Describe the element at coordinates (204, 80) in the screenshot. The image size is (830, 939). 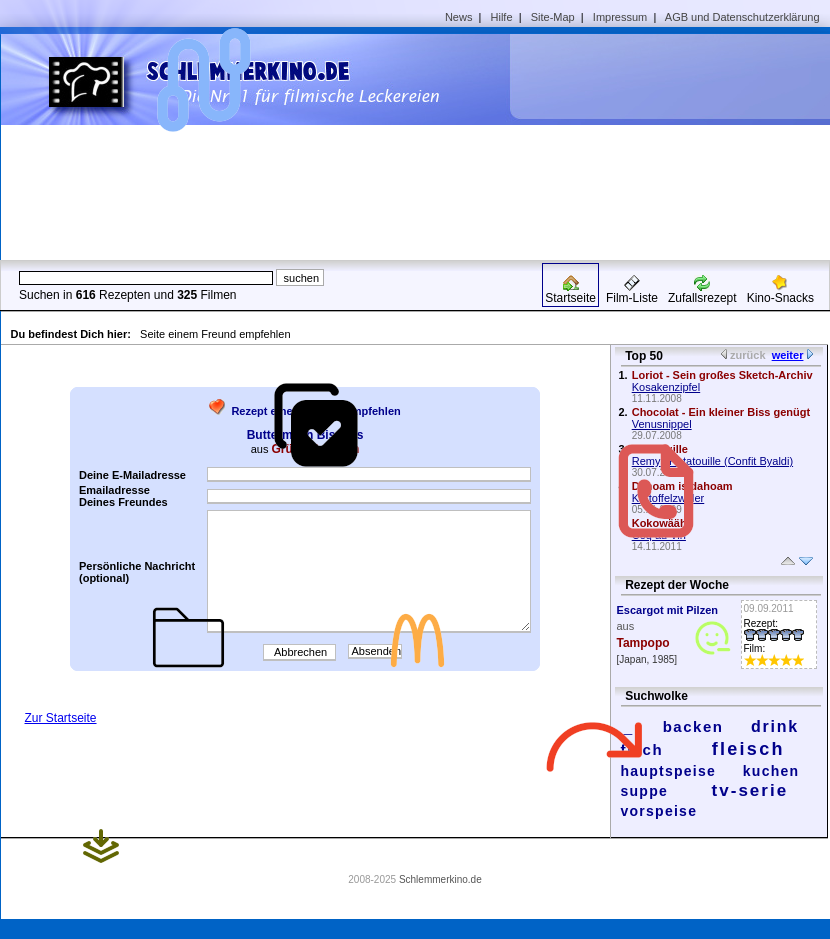
I see `access jump rope workout or exercise` at that location.